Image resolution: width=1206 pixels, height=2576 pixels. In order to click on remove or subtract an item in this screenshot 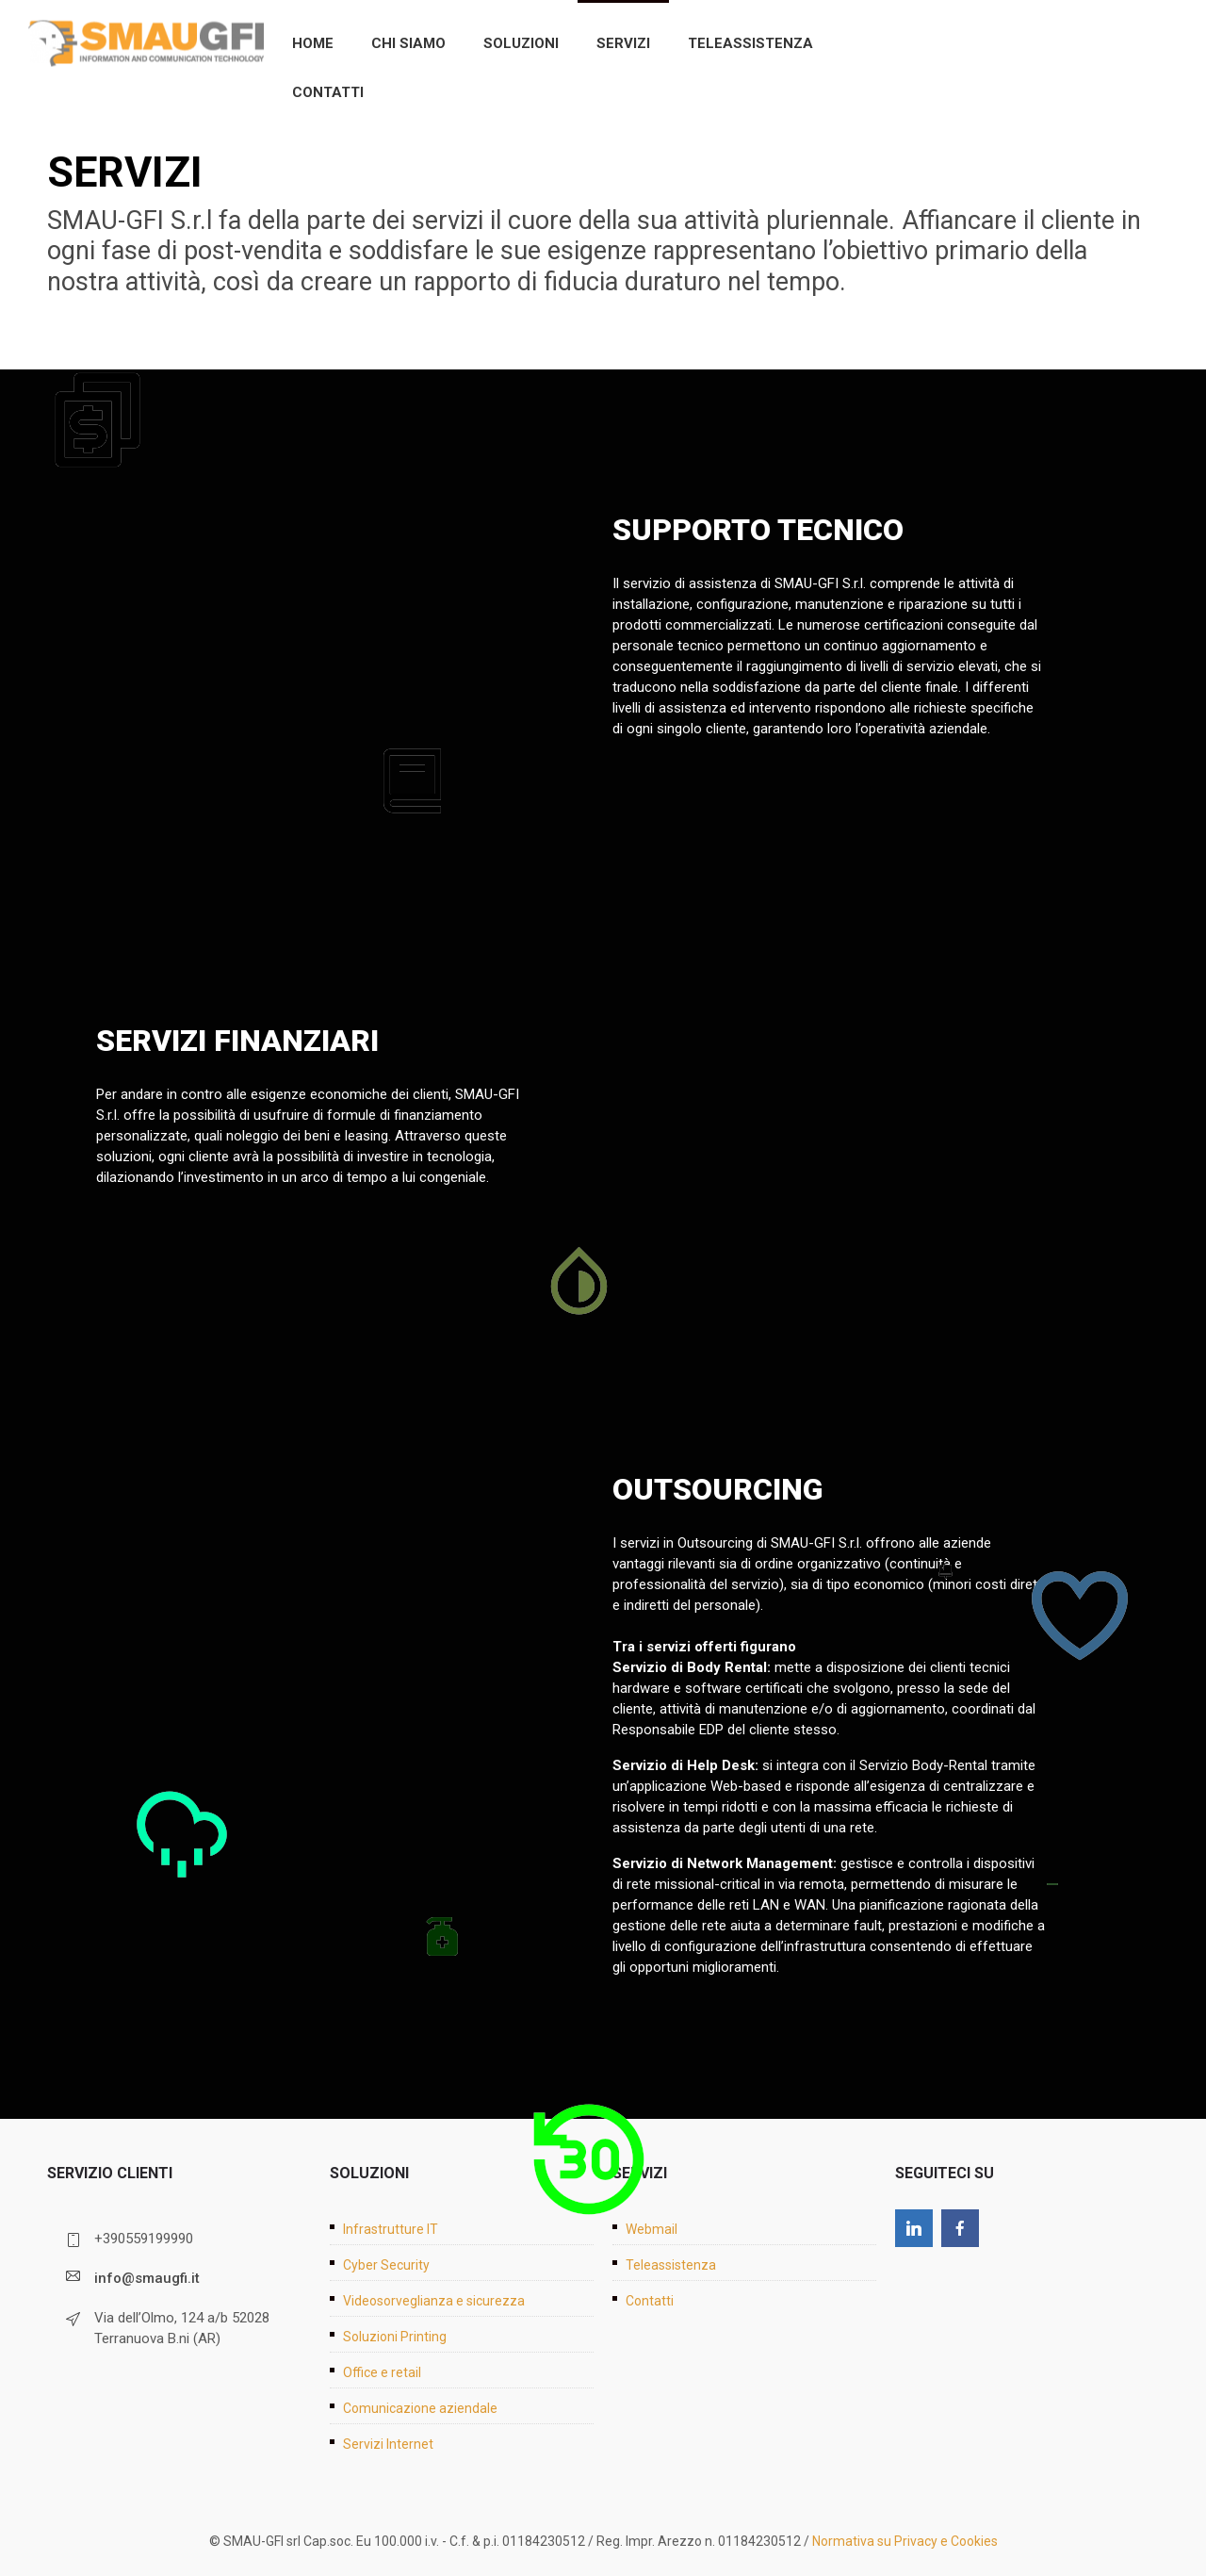, I will do `click(1052, 1884)`.